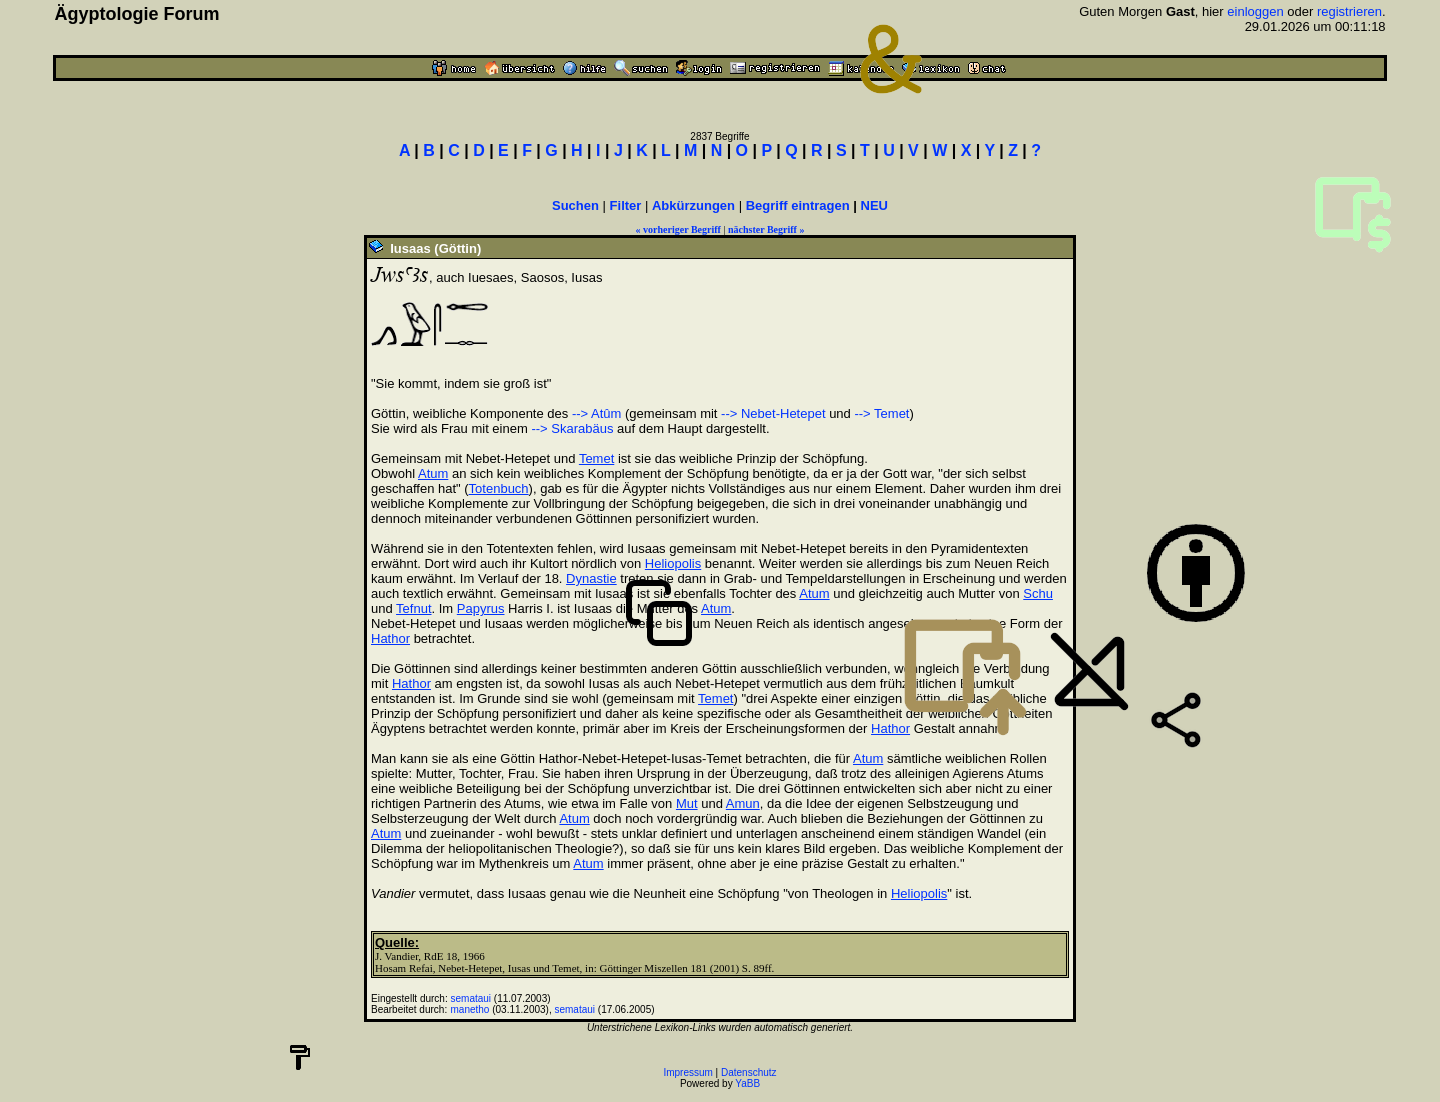  Describe the element at coordinates (962, 671) in the screenshot. I see `upload content to connected devices` at that location.